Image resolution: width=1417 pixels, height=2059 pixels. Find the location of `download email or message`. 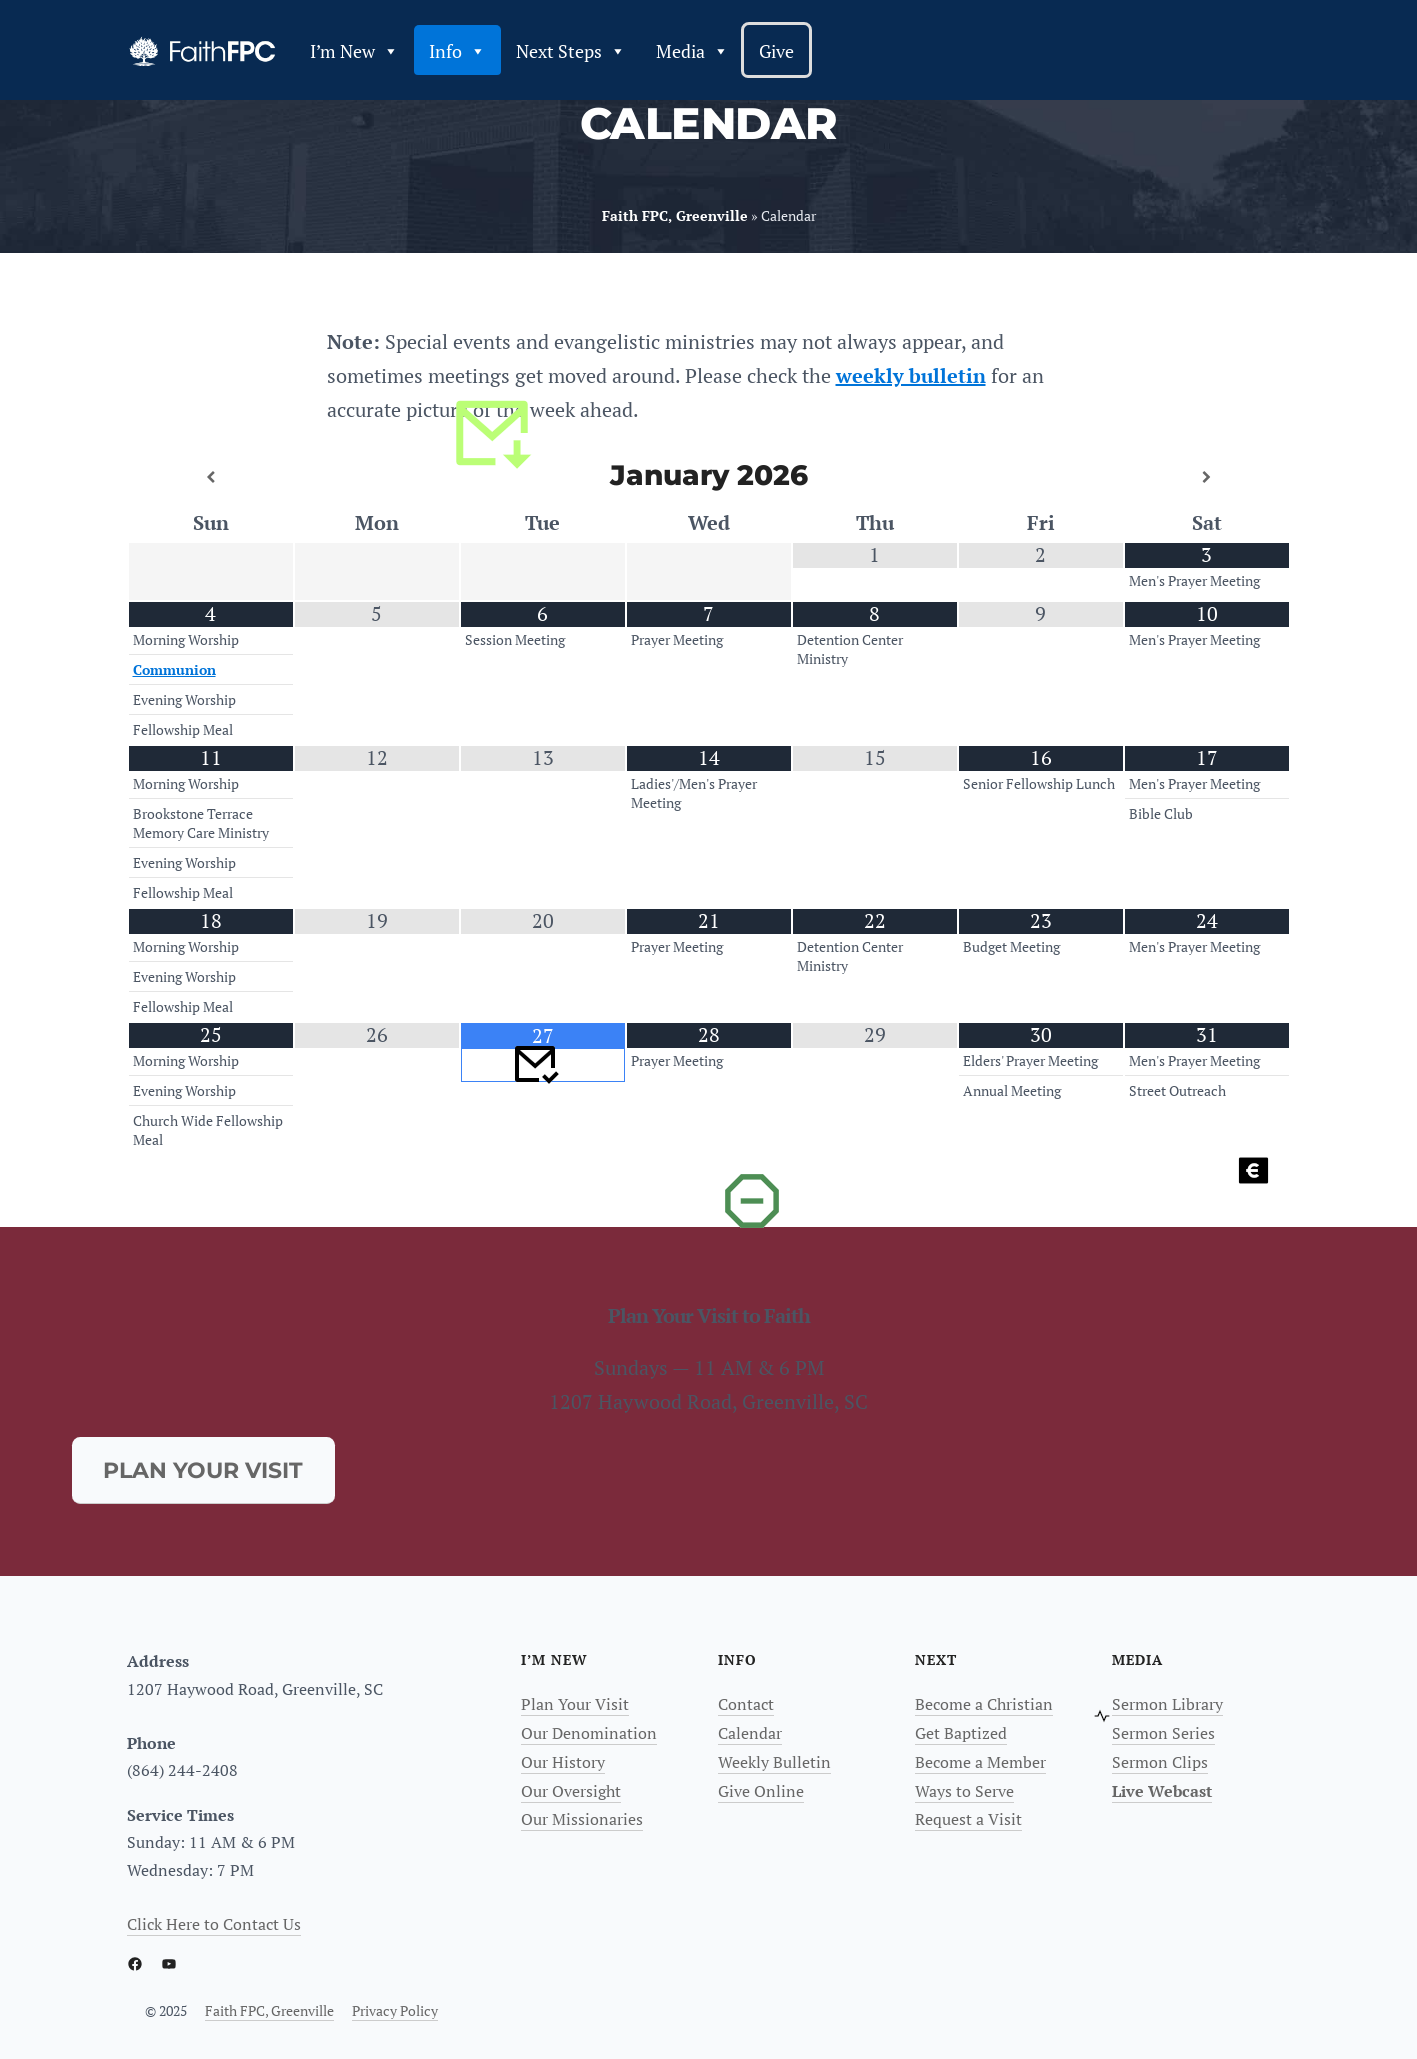

download email or message is located at coordinates (492, 433).